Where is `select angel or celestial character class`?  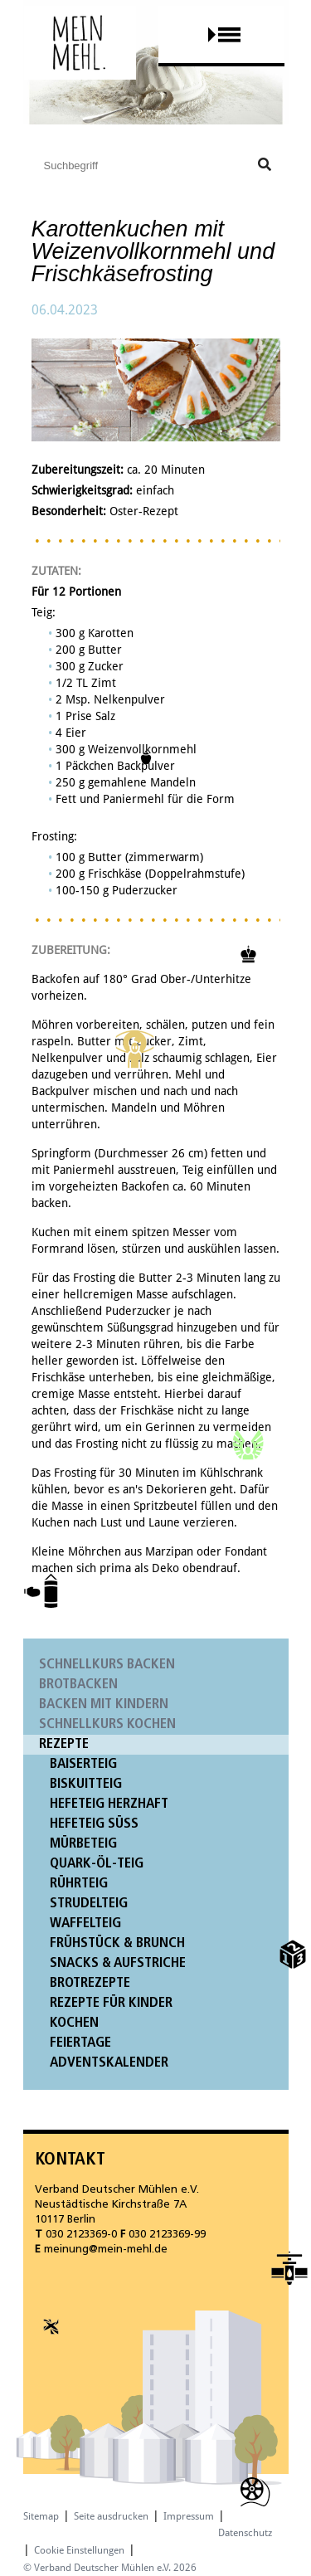 select angel or celestial character class is located at coordinates (248, 1444).